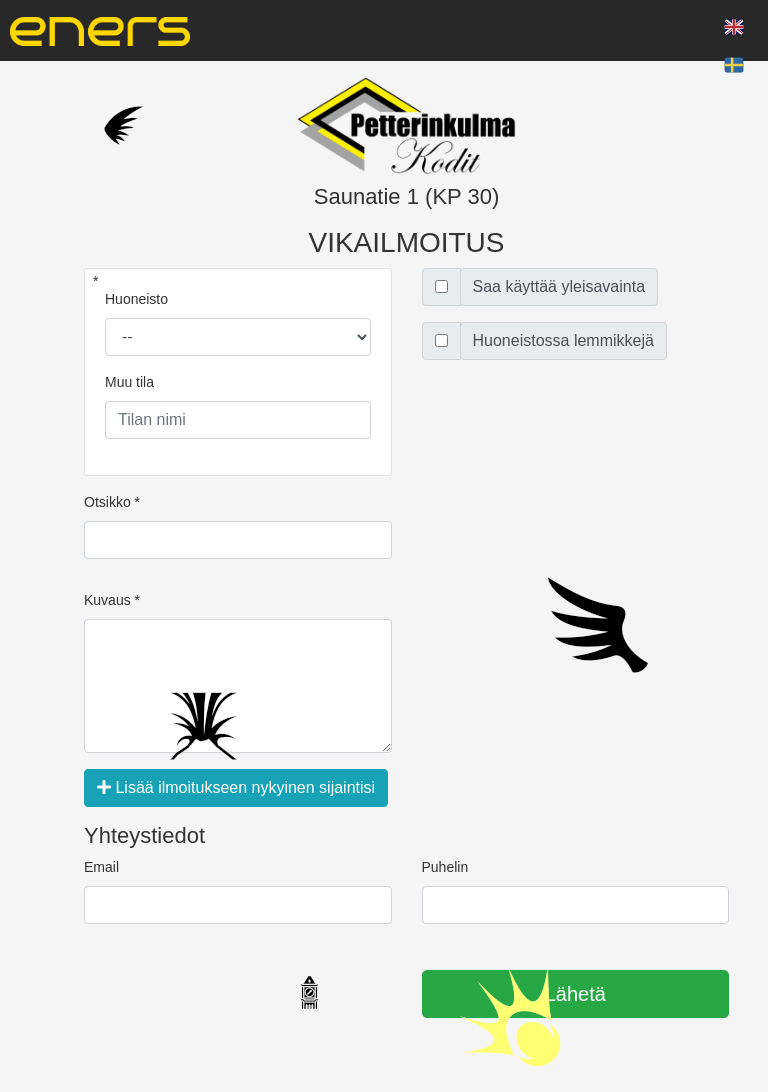  What do you see at coordinates (598, 626) in the screenshot?
I see `indicates flight or aerial ability in gameplay` at bounding box center [598, 626].